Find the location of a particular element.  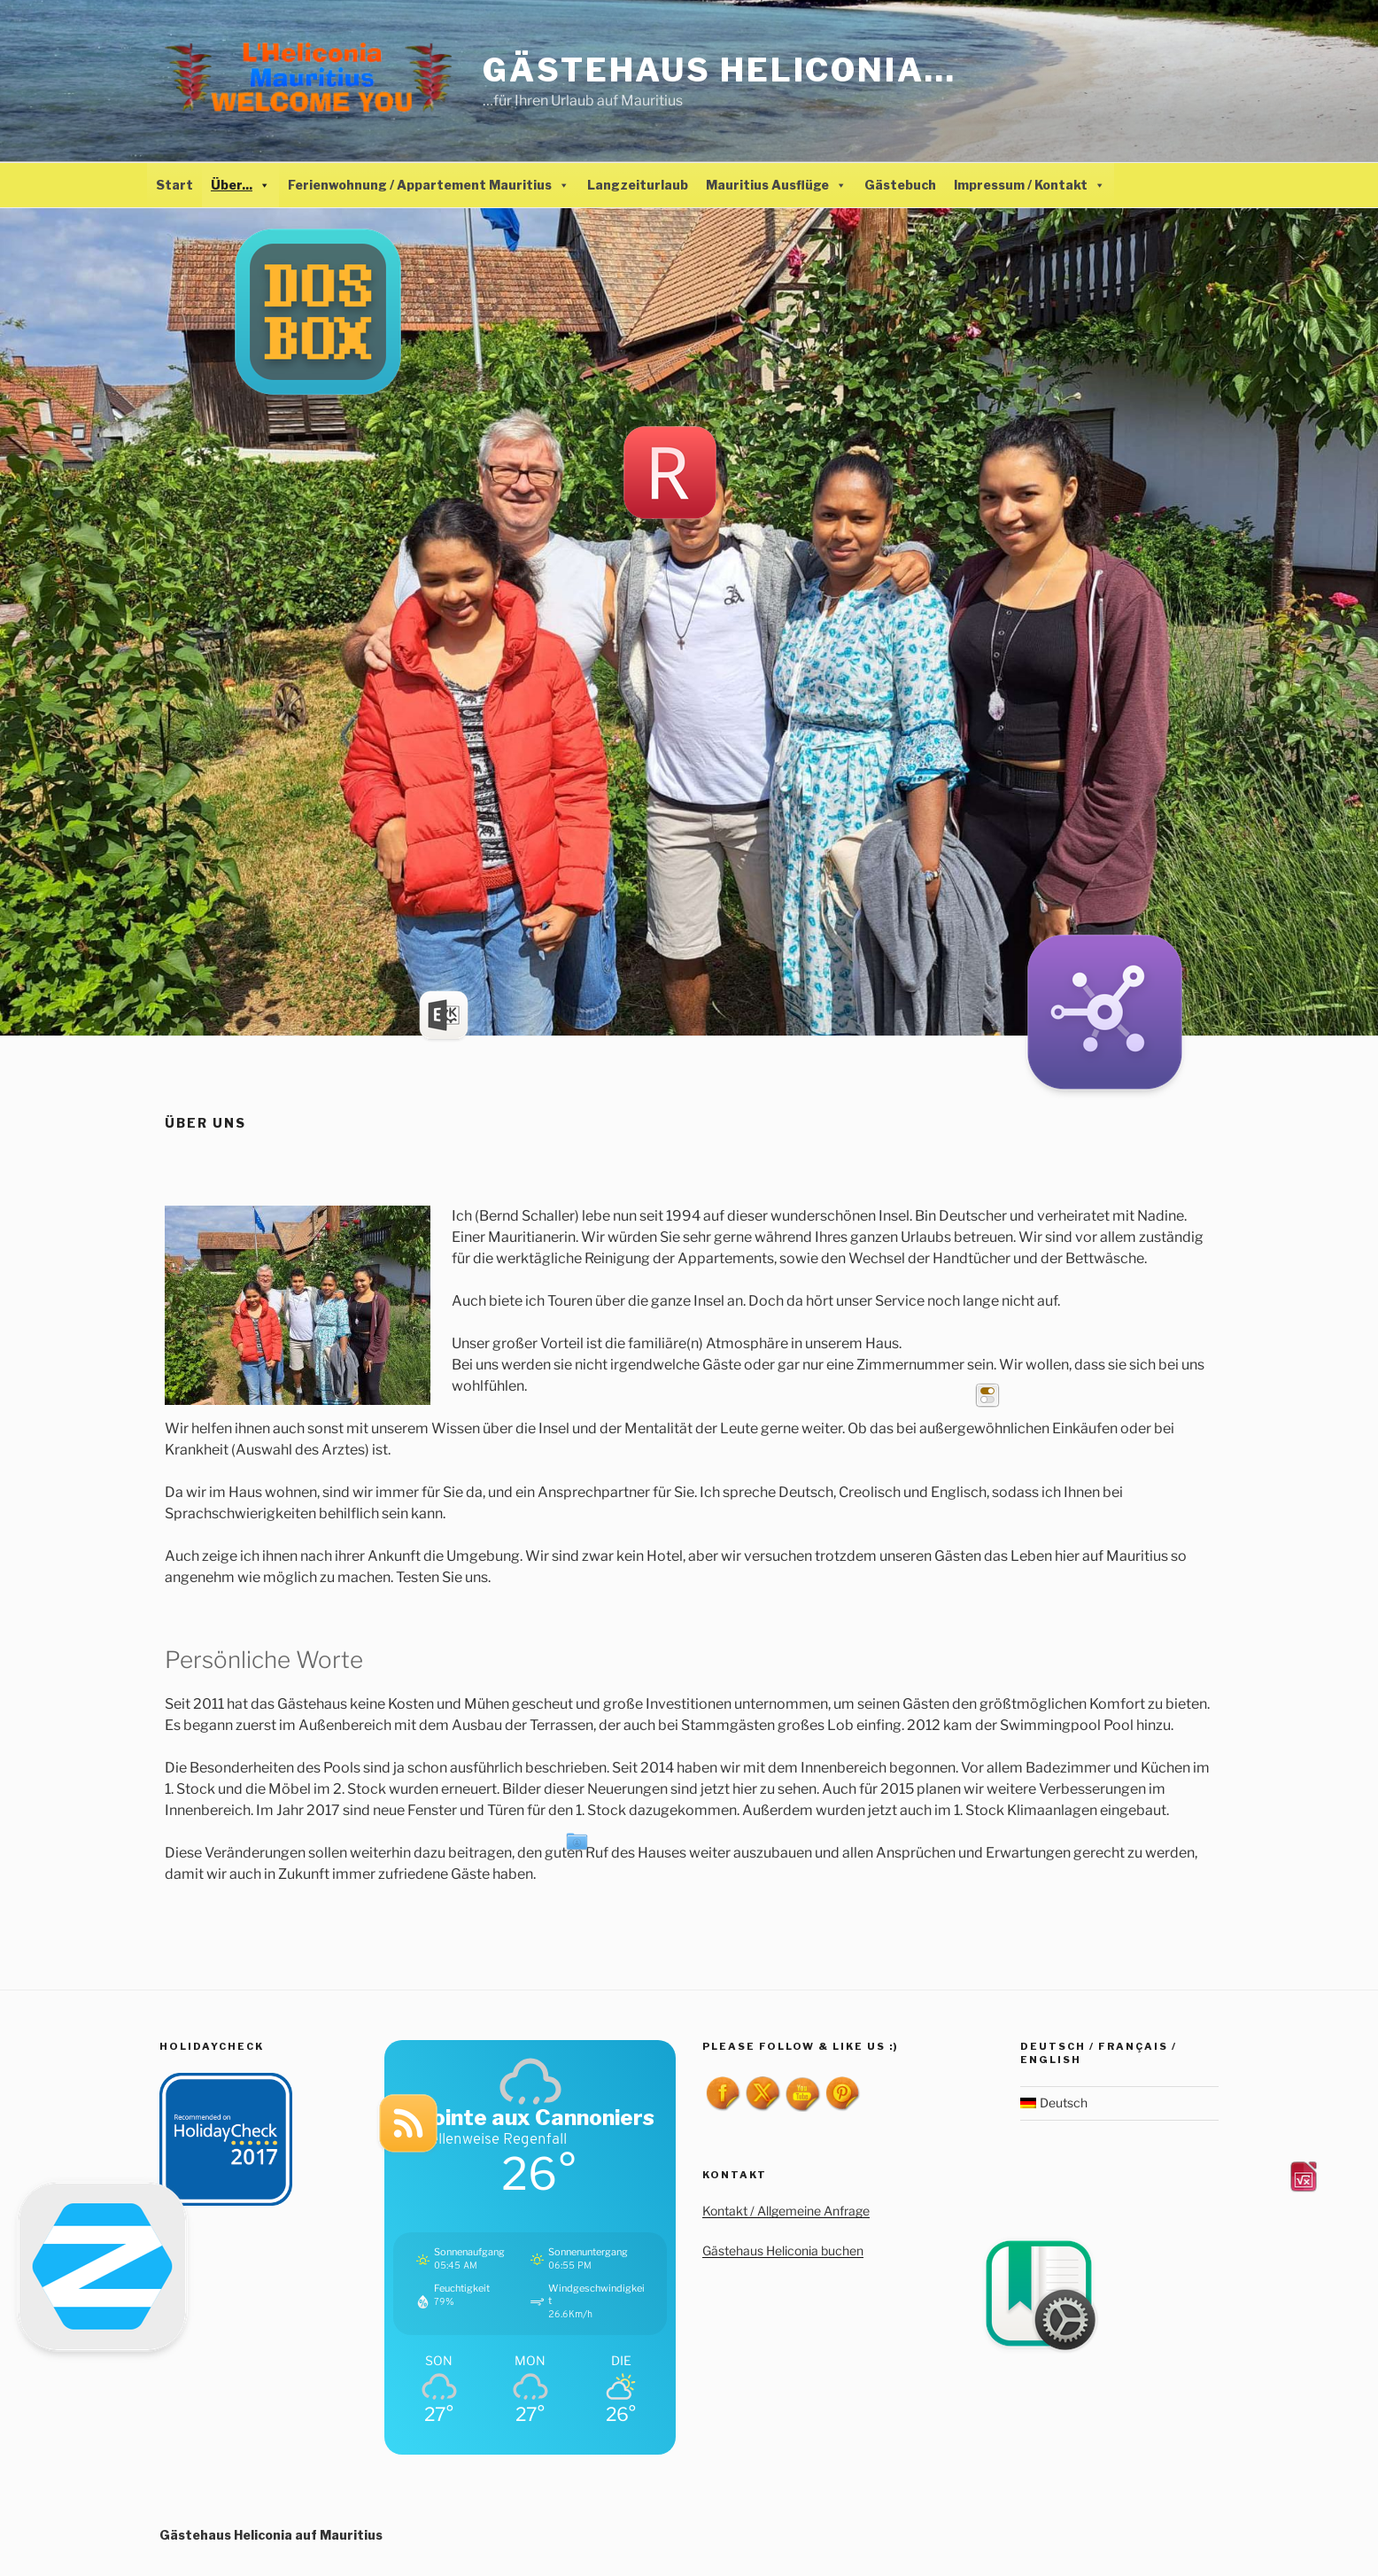

open calibre ebook editor is located at coordinates (1039, 2293).